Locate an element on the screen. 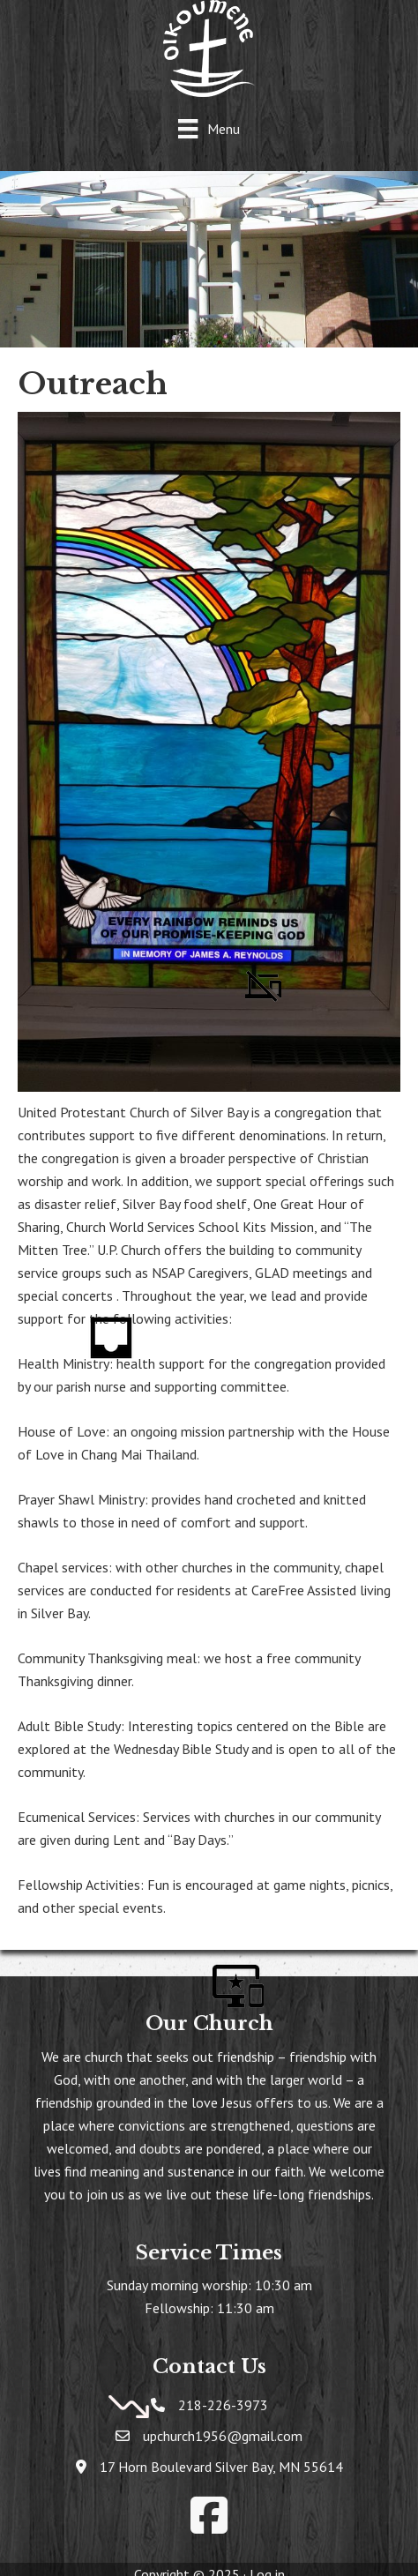  access your inbox is located at coordinates (111, 1338).